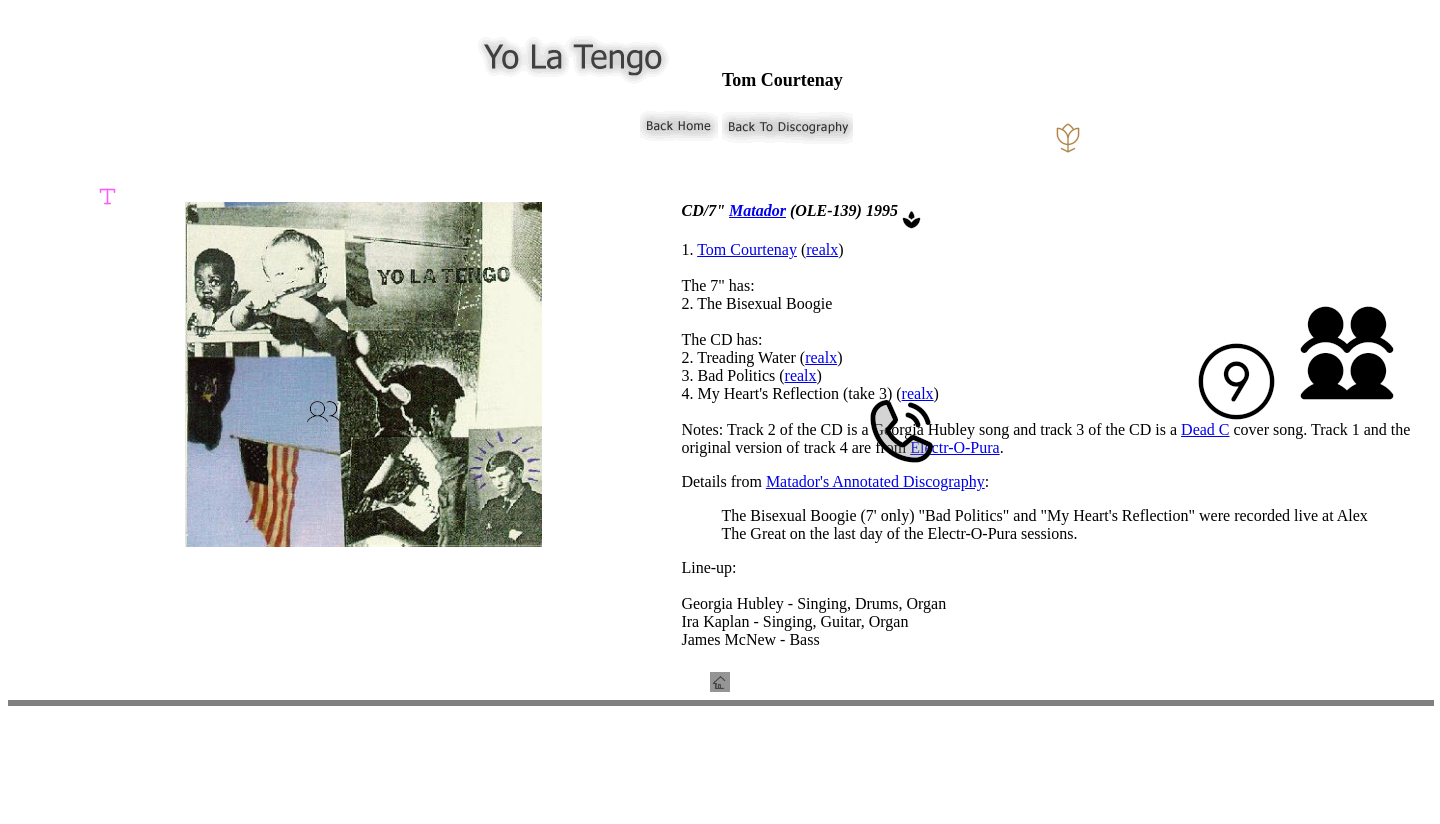 The height and width of the screenshot is (824, 1440). I want to click on make a phone call, so click(903, 430).